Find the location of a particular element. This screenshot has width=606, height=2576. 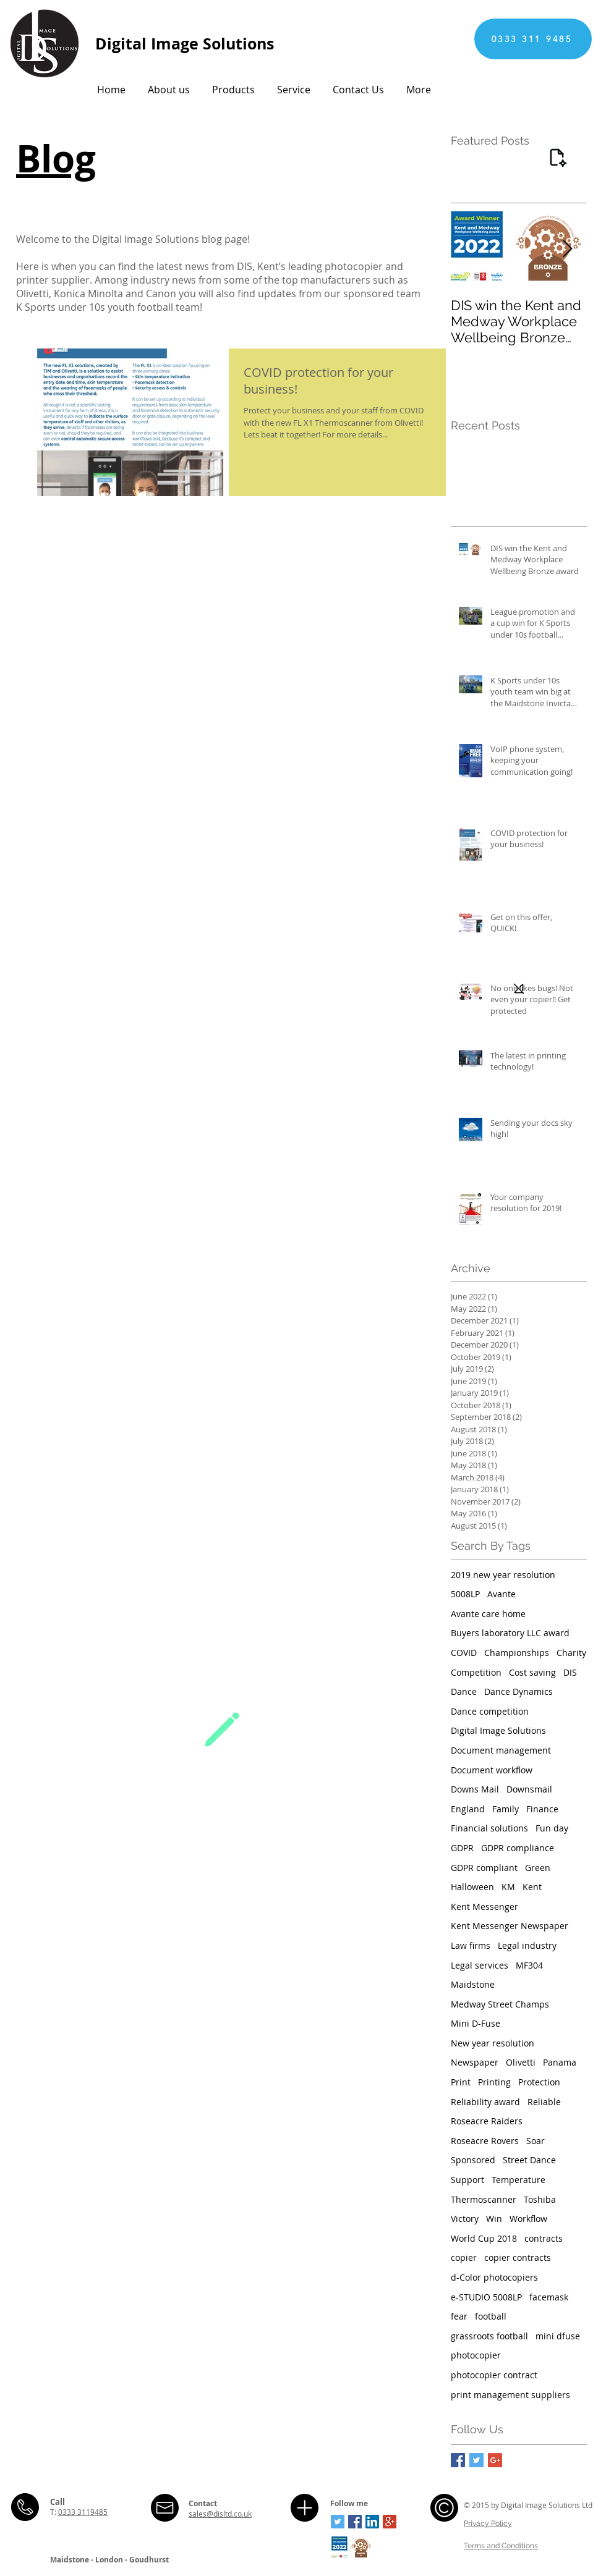

edit content or text is located at coordinates (222, 1729).